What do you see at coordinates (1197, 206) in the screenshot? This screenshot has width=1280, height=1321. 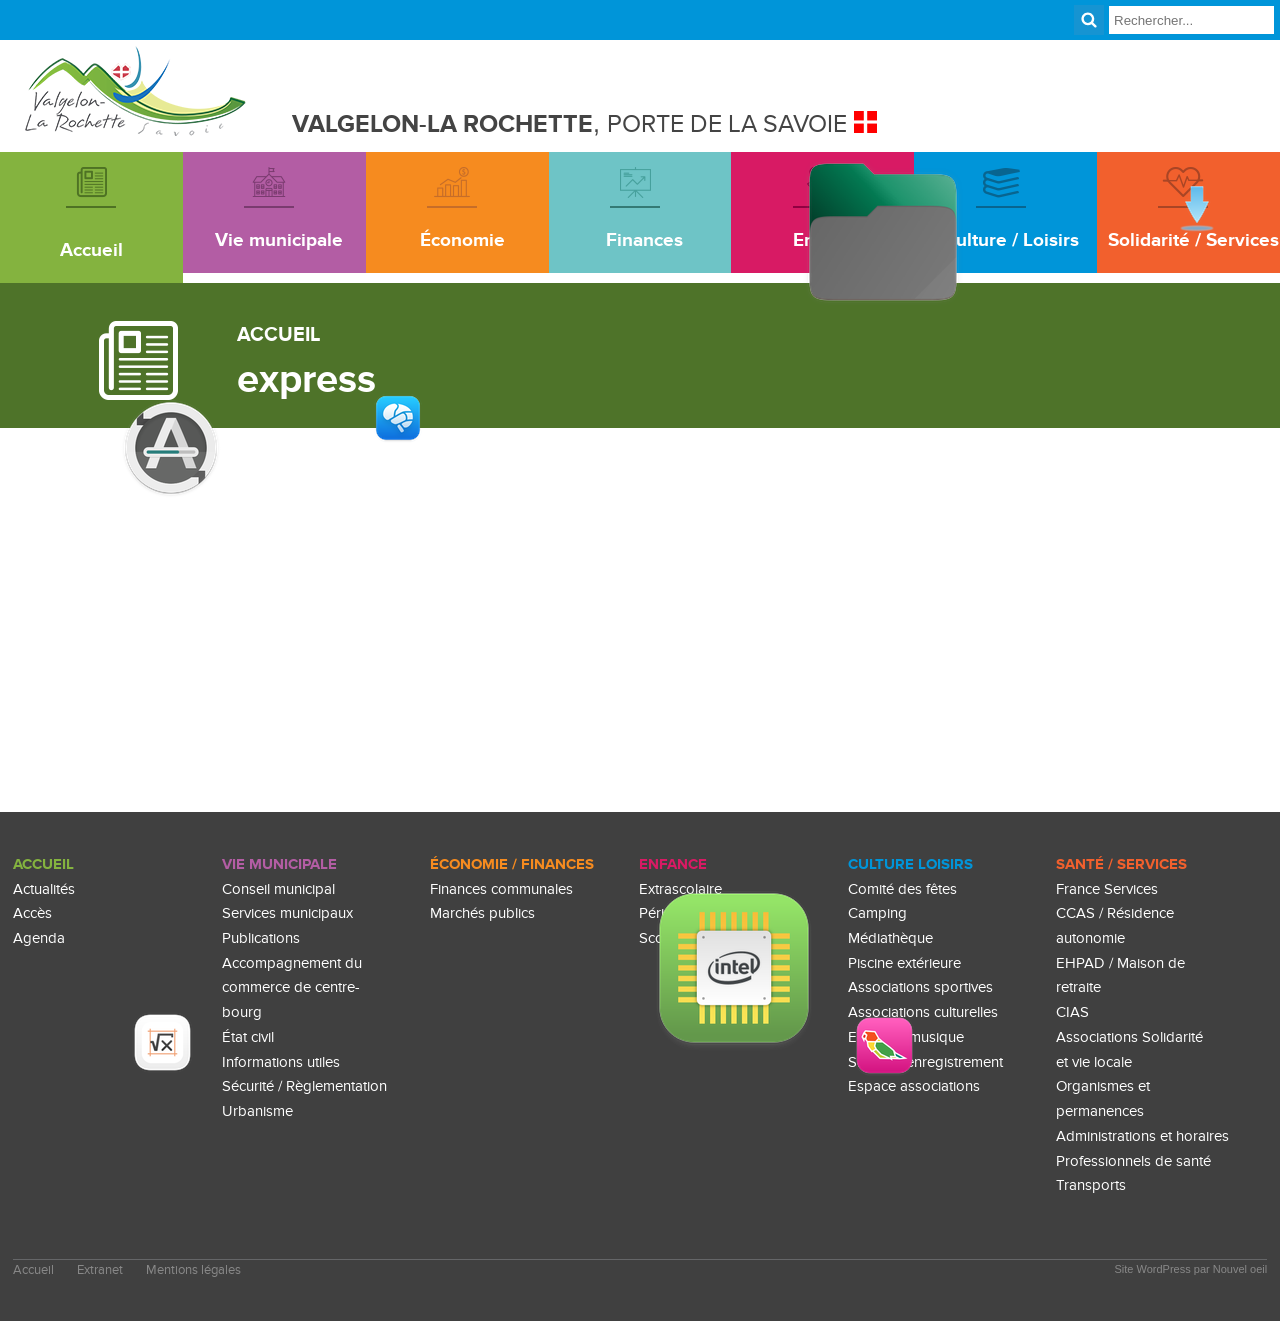 I see `save document to a new location` at bounding box center [1197, 206].